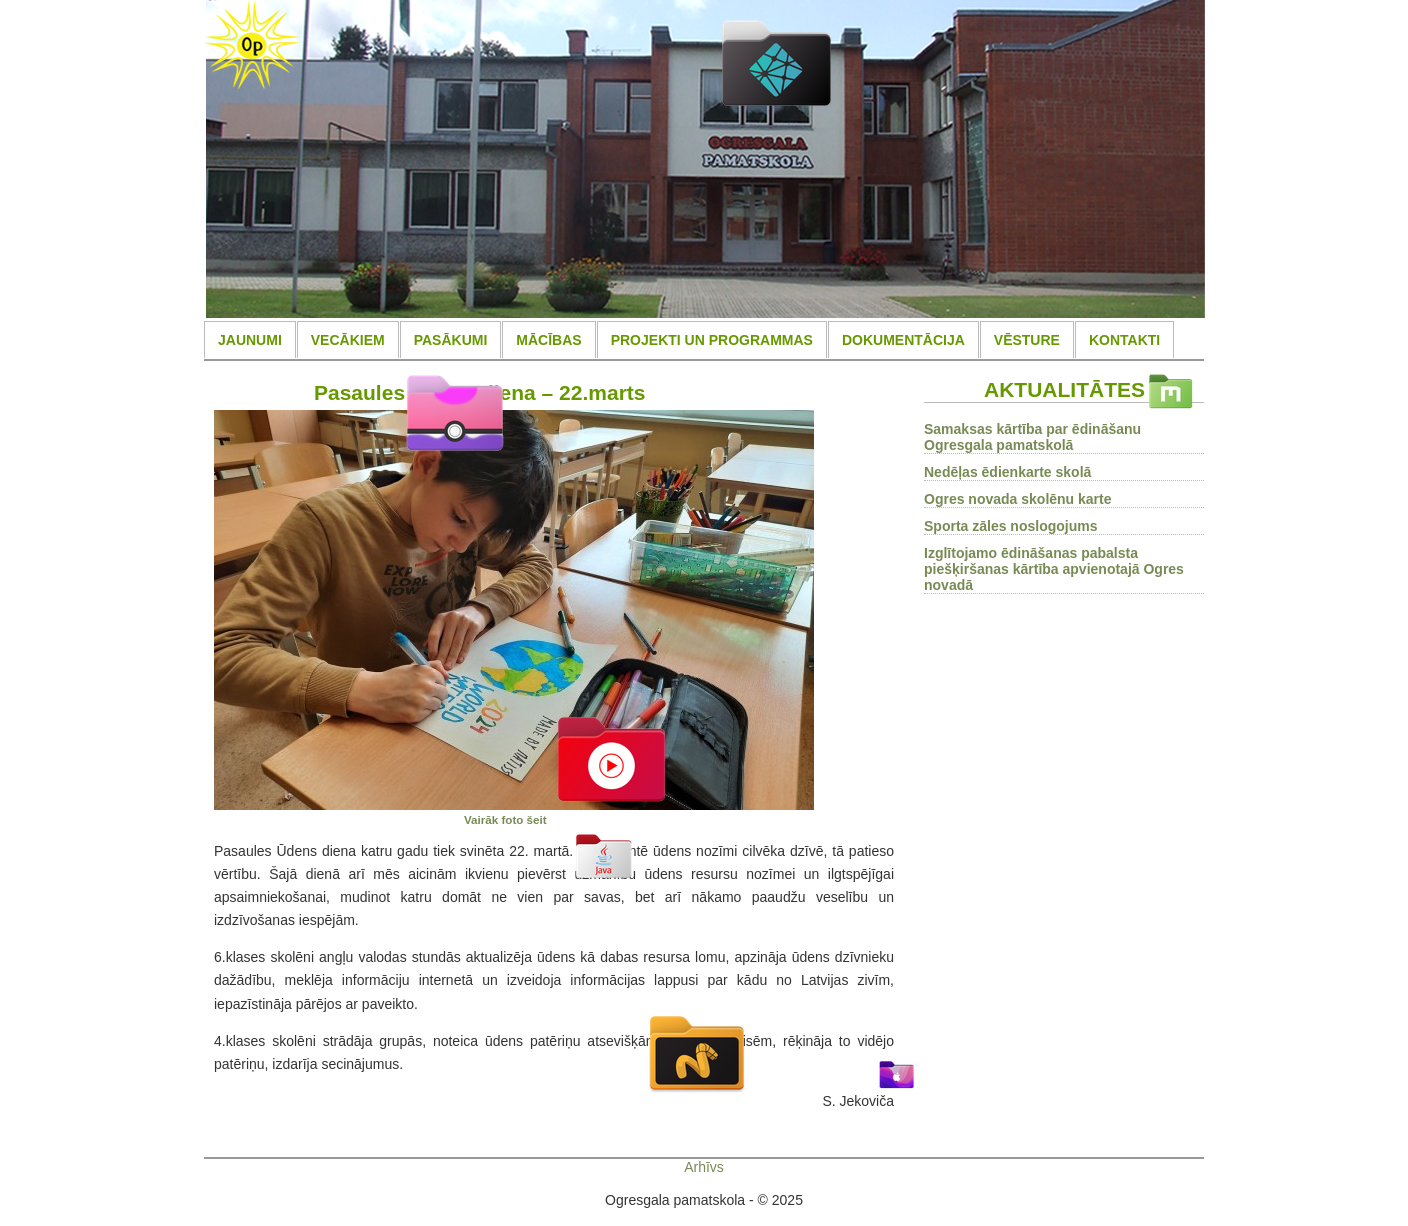 The width and height of the screenshot is (1408, 1226). What do you see at coordinates (1170, 392) in the screenshot?
I see `open quixel mixer project files folder` at bounding box center [1170, 392].